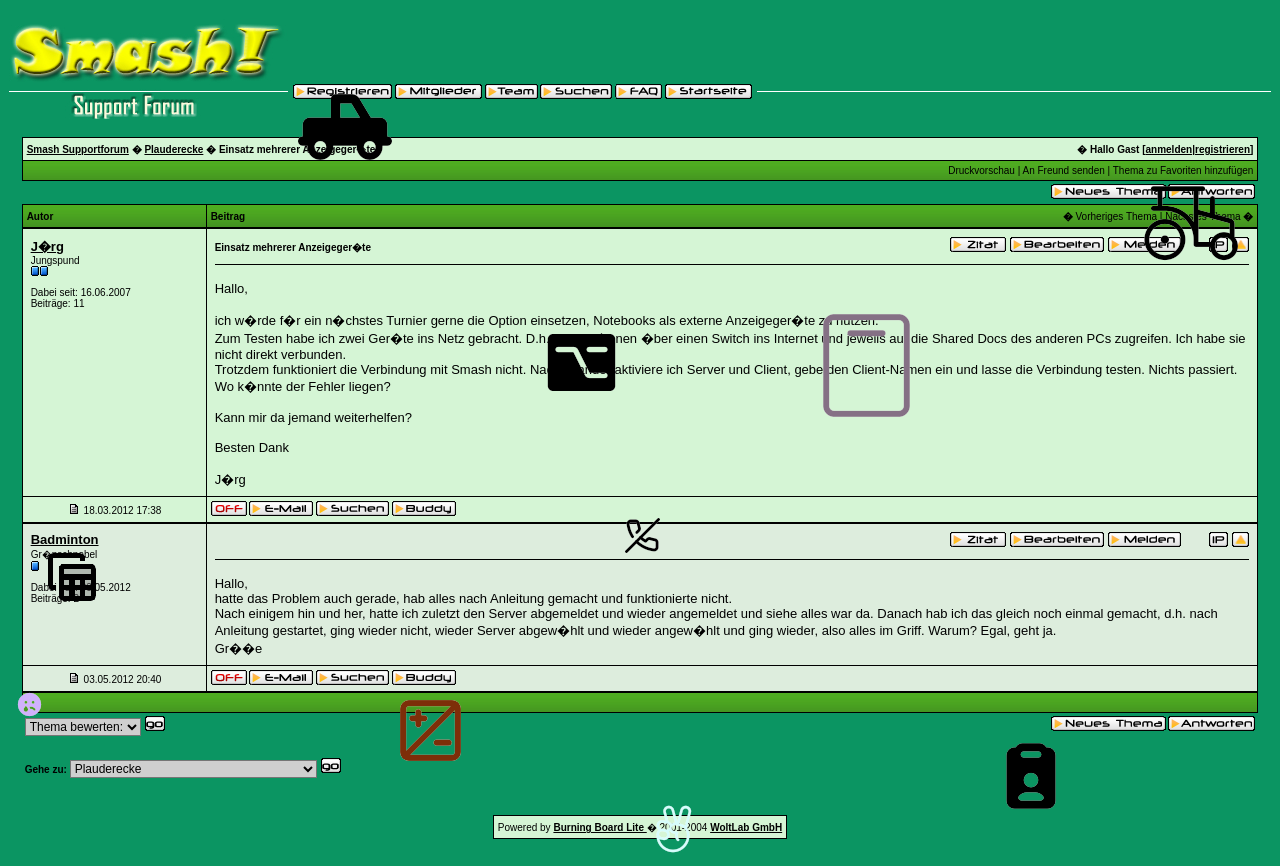  What do you see at coordinates (642, 535) in the screenshot?
I see `mute or decline an incoming call` at bounding box center [642, 535].